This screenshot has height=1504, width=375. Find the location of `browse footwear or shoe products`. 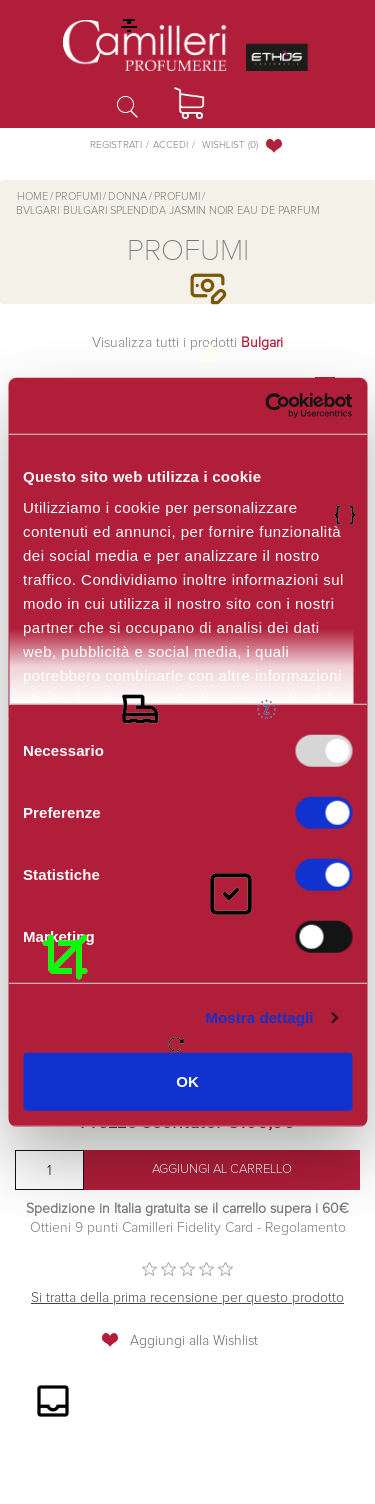

browse footwear or shoe products is located at coordinates (139, 709).